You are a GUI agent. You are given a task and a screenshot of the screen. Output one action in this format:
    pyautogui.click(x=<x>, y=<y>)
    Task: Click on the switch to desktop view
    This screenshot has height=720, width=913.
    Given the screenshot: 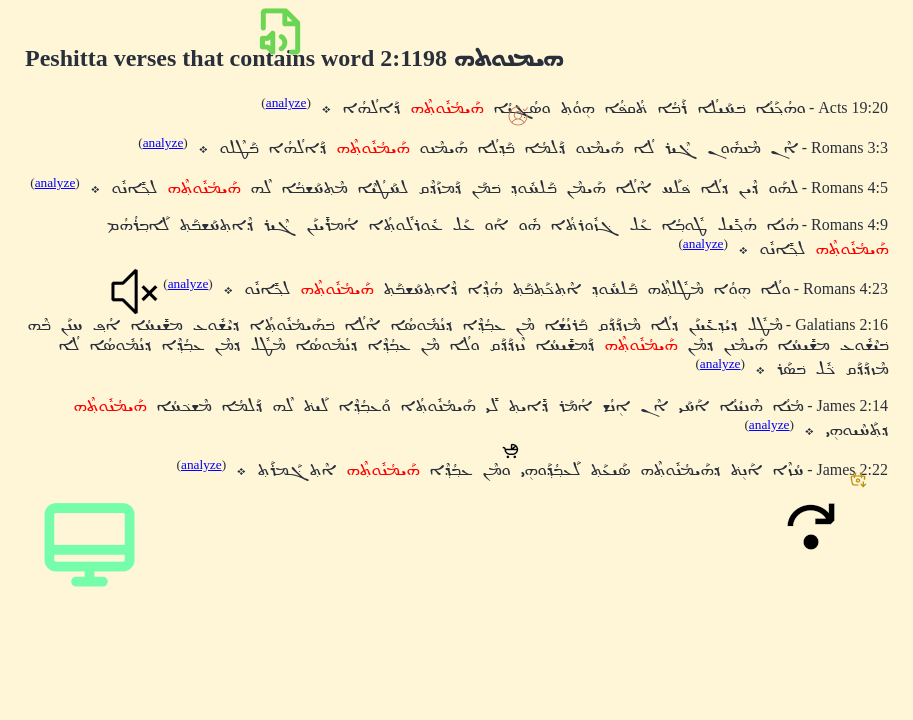 What is the action you would take?
    pyautogui.click(x=89, y=541)
    